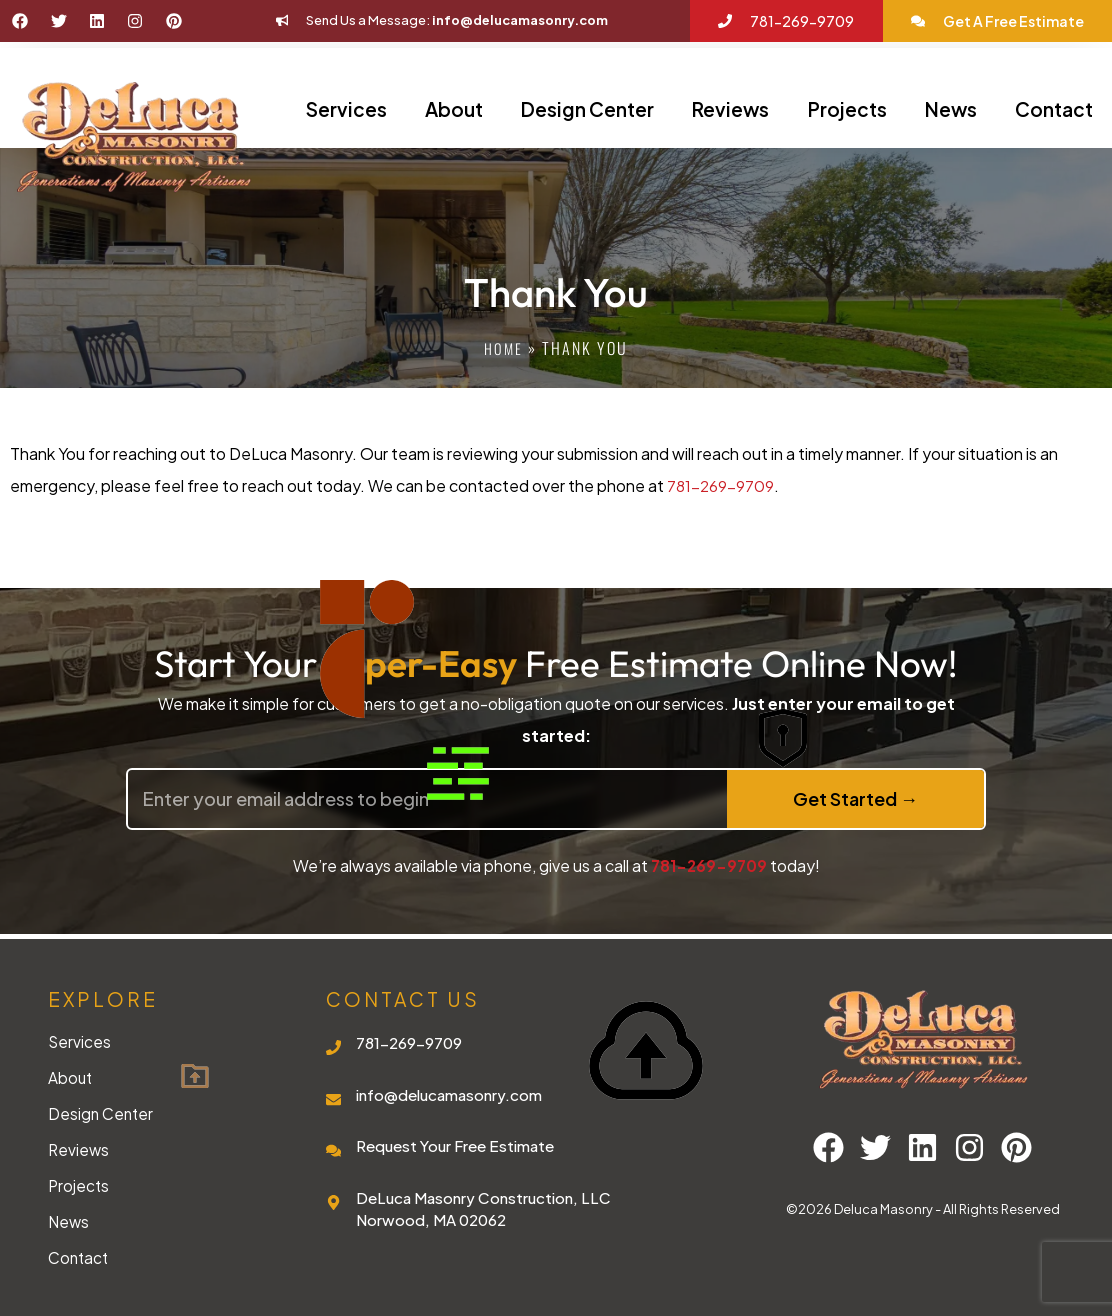 The width and height of the screenshot is (1112, 1316). I want to click on upload files to a folder, so click(195, 1076).